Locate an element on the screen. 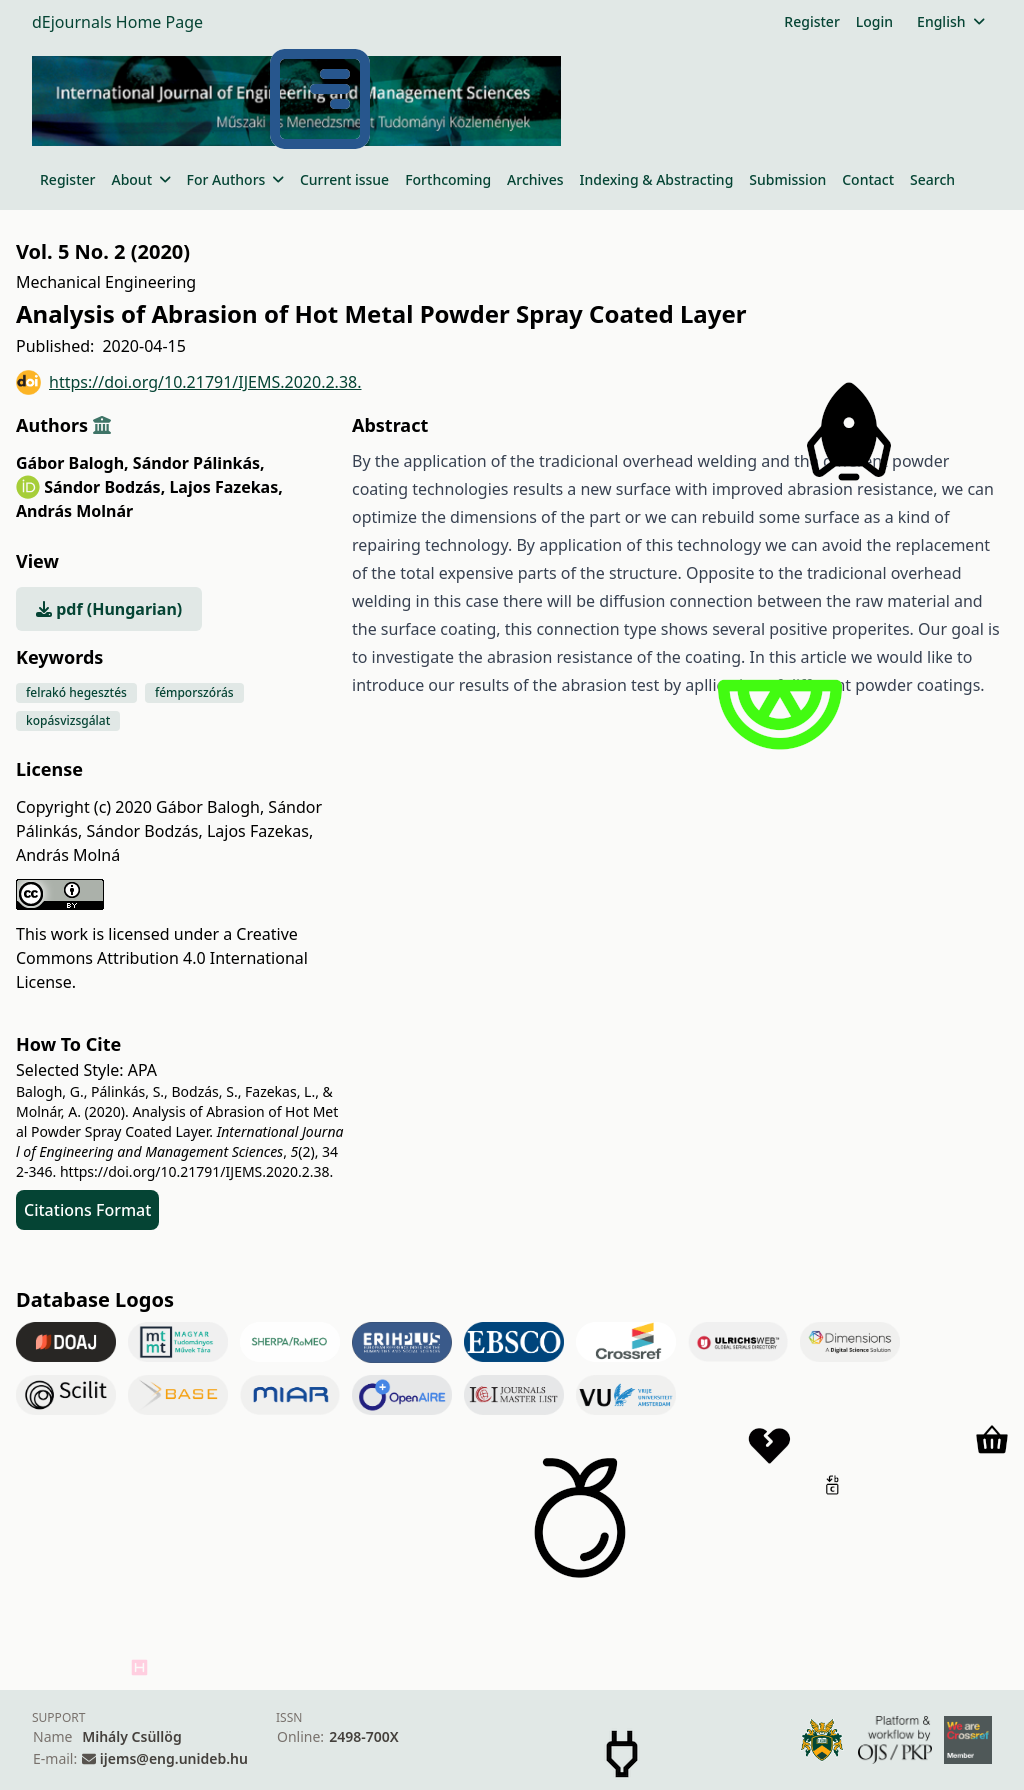 The width and height of the screenshot is (1024, 1790). indicates device is charging or connected to power is located at coordinates (622, 1754).